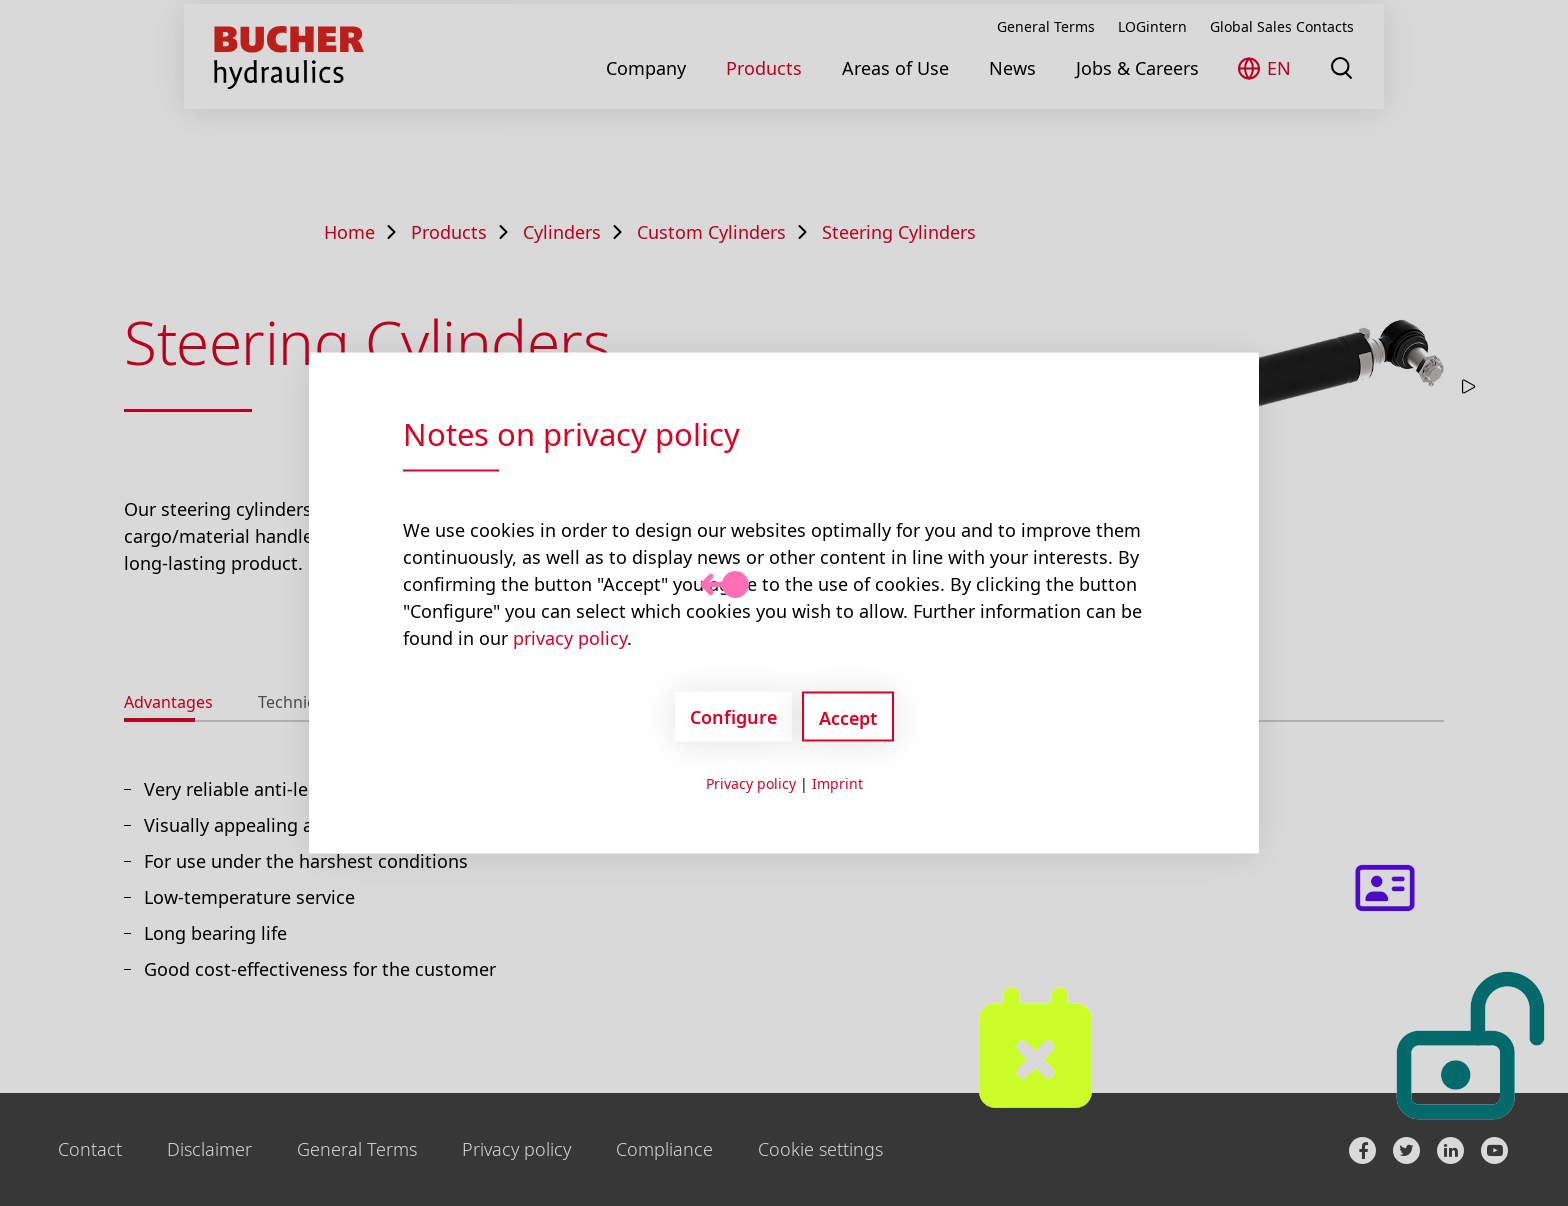  Describe the element at coordinates (1468, 386) in the screenshot. I see `play media or video content` at that location.